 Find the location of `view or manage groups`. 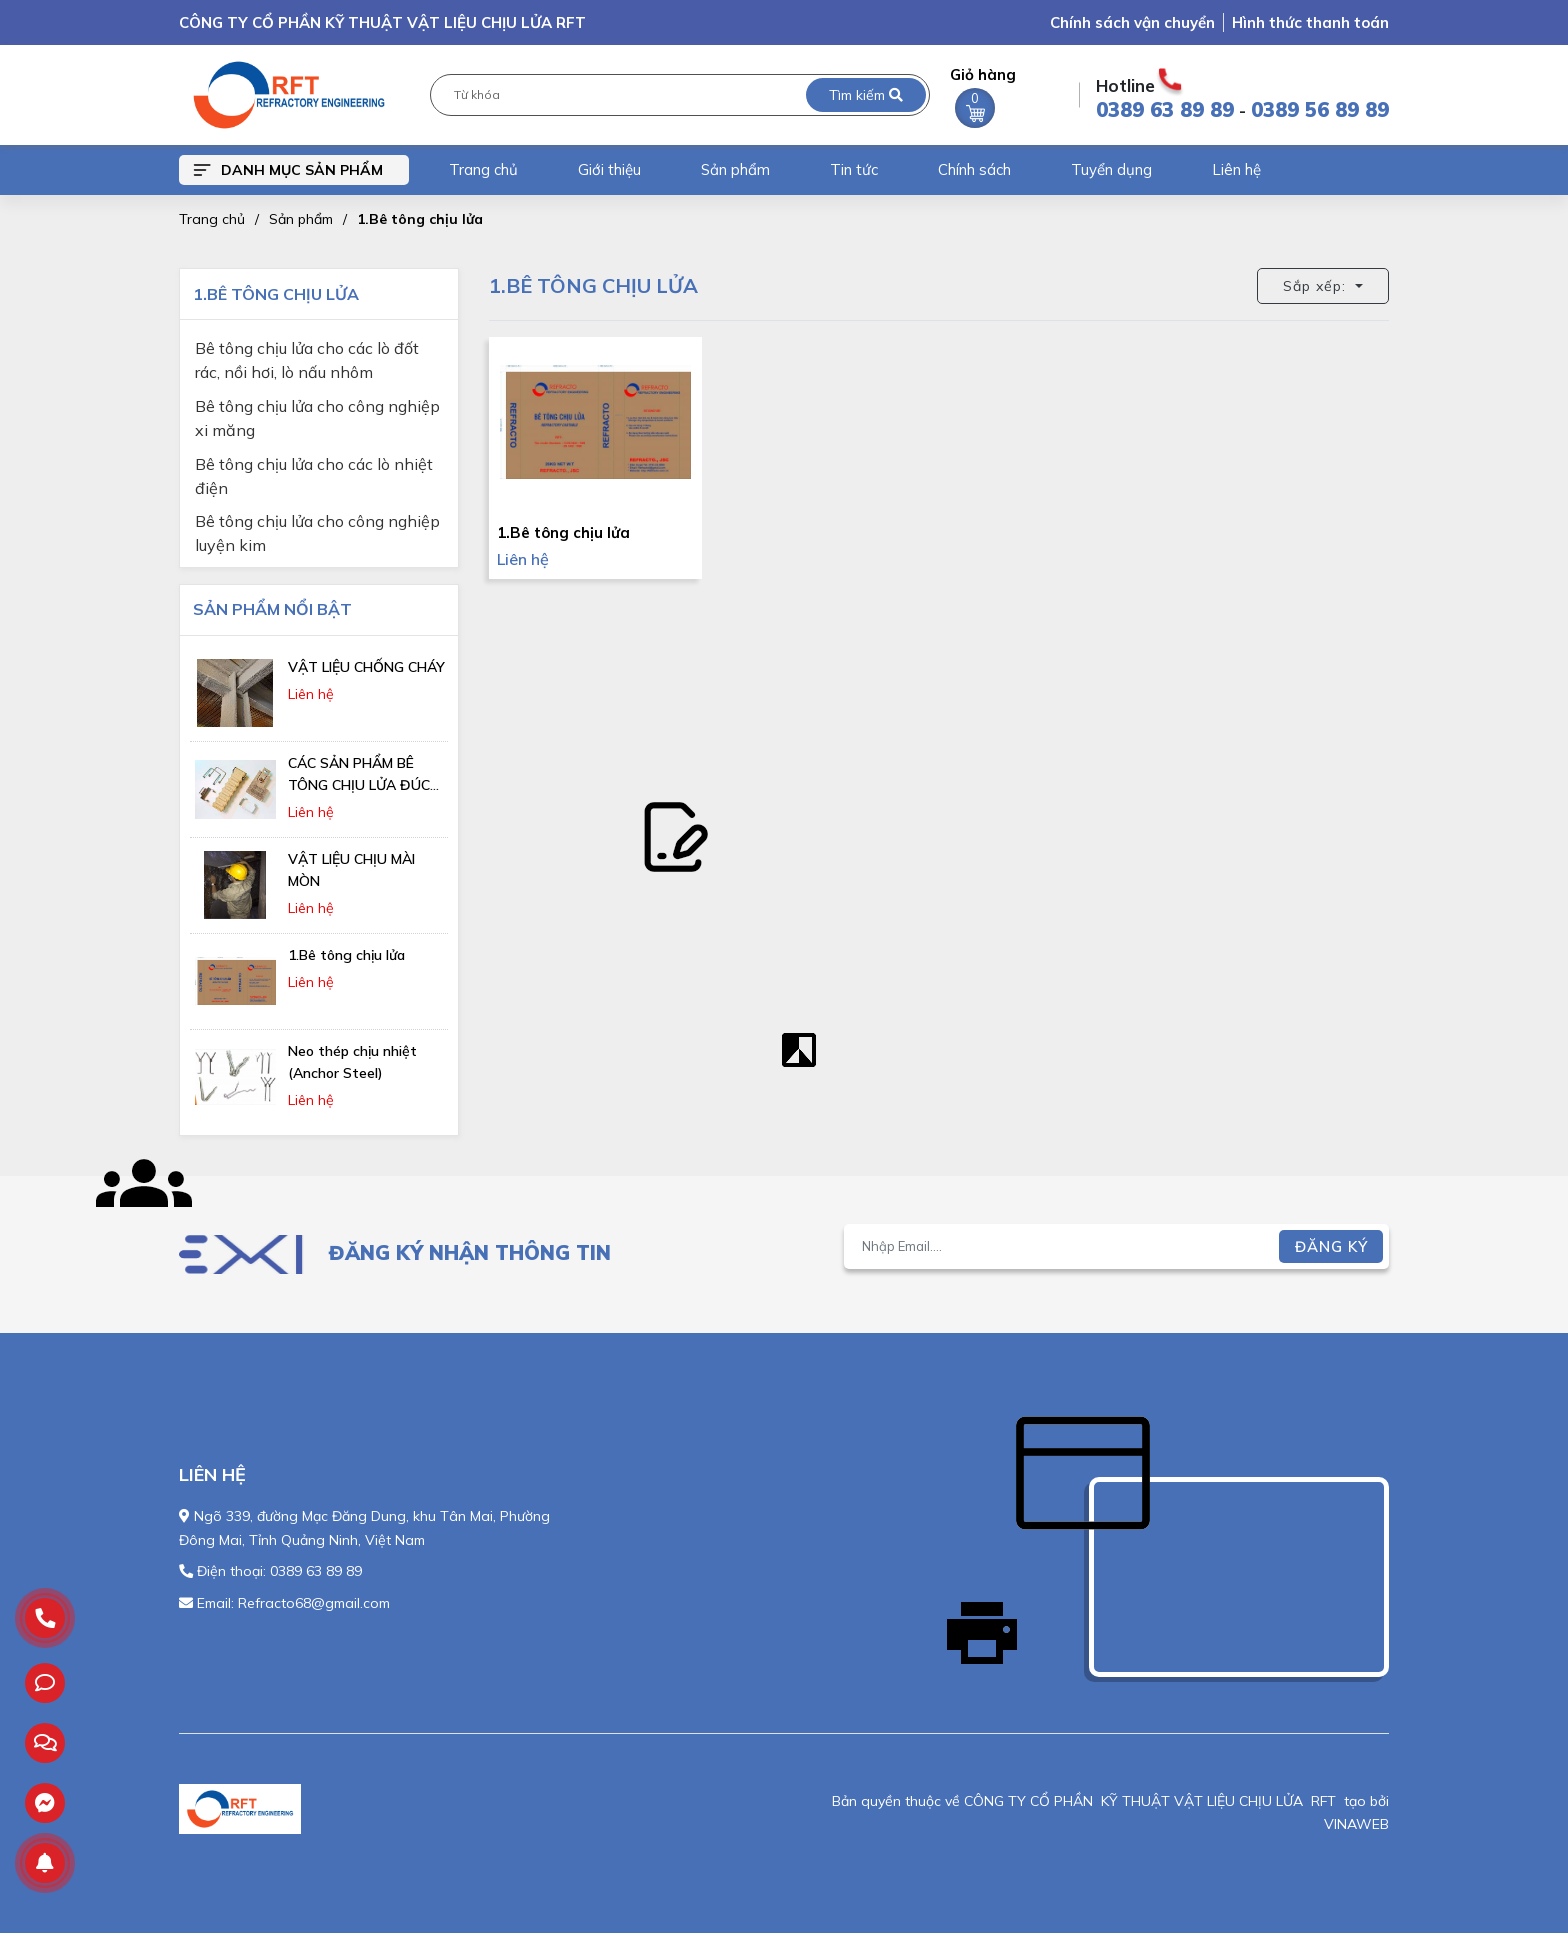

view or manage groups is located at coordinates (144, 1183).